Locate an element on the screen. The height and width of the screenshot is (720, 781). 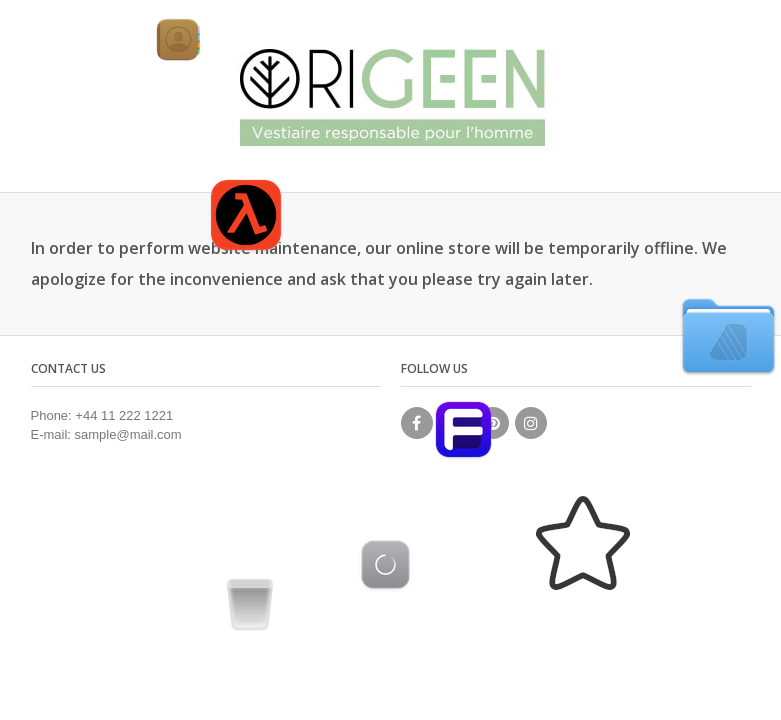
open affinity publisher project folder is located at coordinates (728, 335).